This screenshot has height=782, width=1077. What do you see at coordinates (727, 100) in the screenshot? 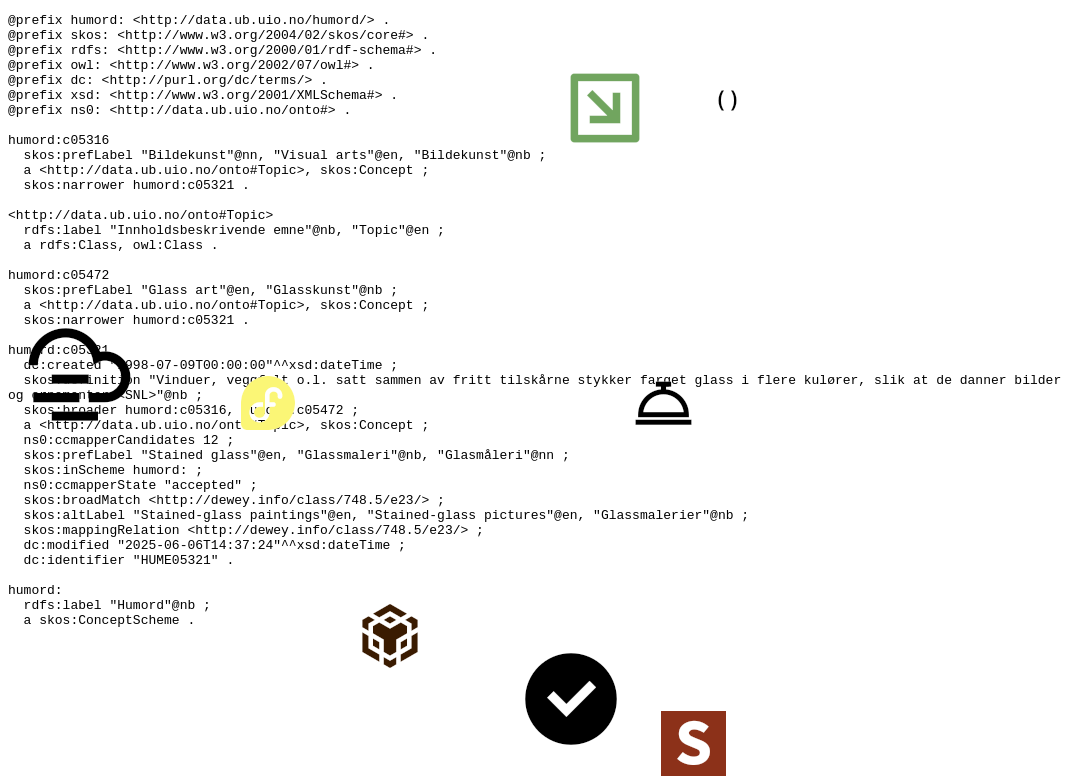
I see `insert parentheses in code editor` at bounding box center [727, 100].